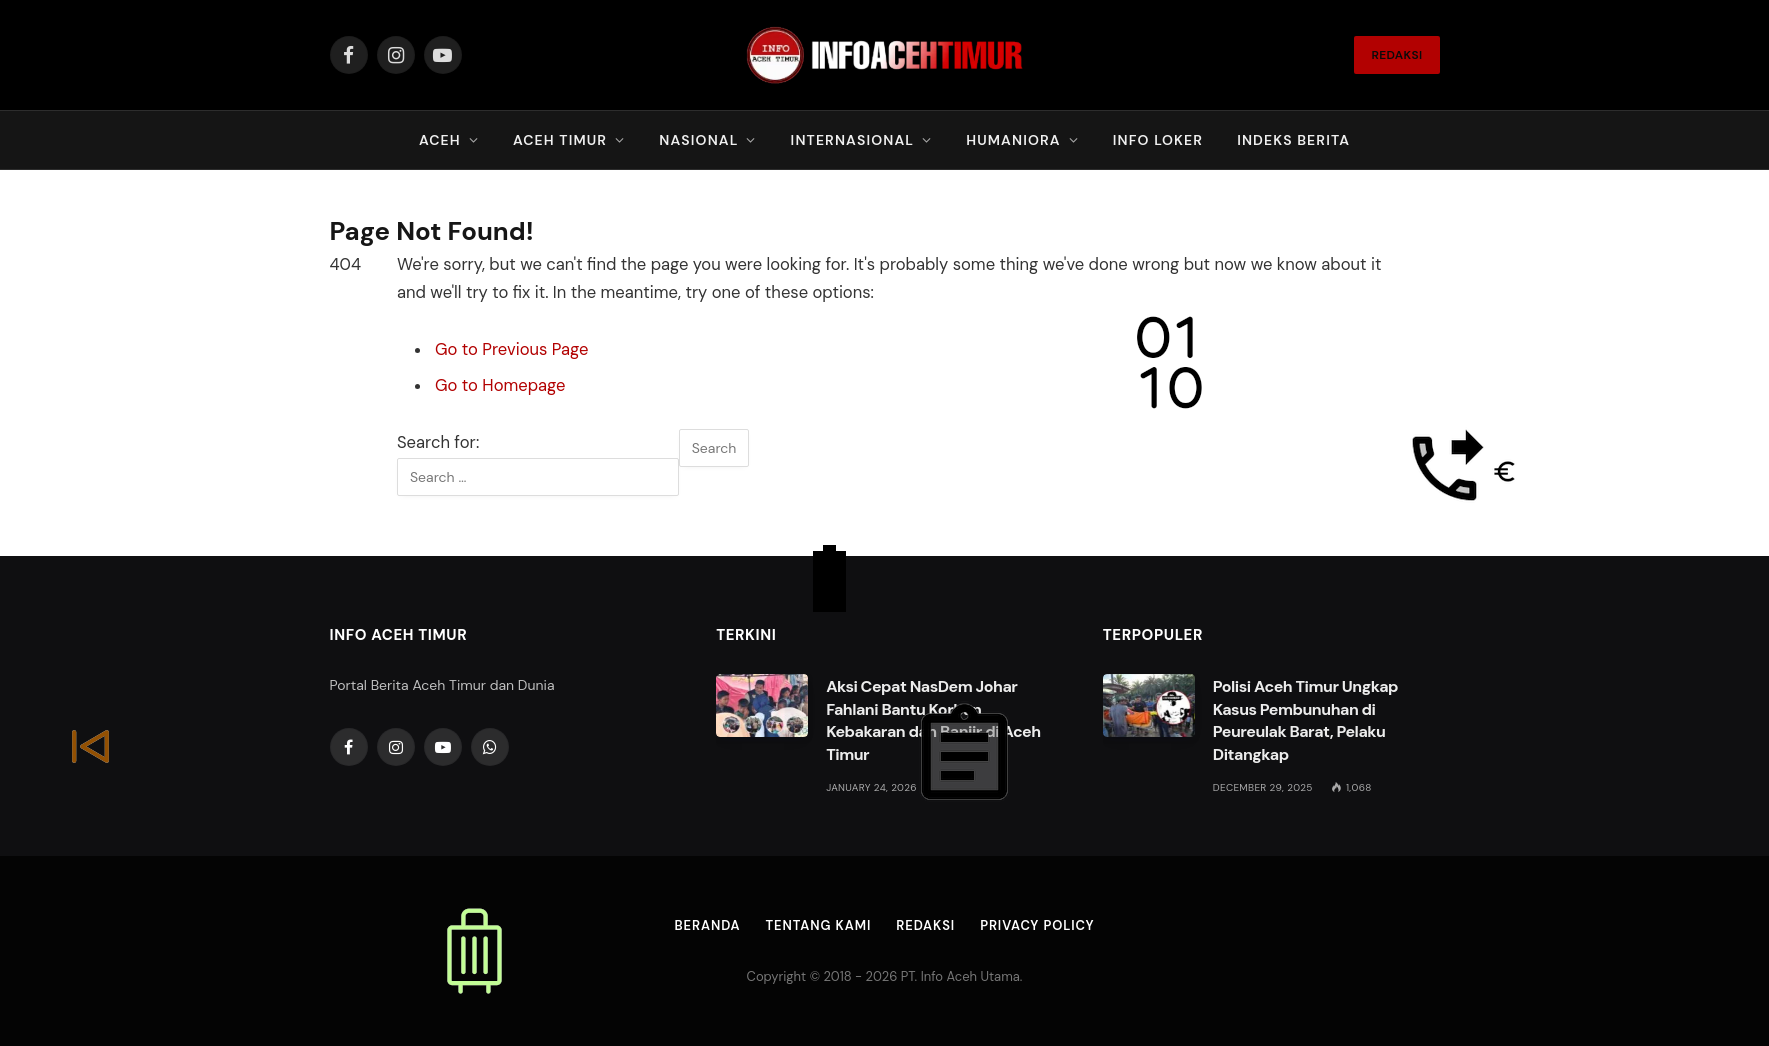  What do you see at coordinates (964, 756) in the screenshot?
I see `view assigned tasks or assignments` at bounding box center [964, 756].